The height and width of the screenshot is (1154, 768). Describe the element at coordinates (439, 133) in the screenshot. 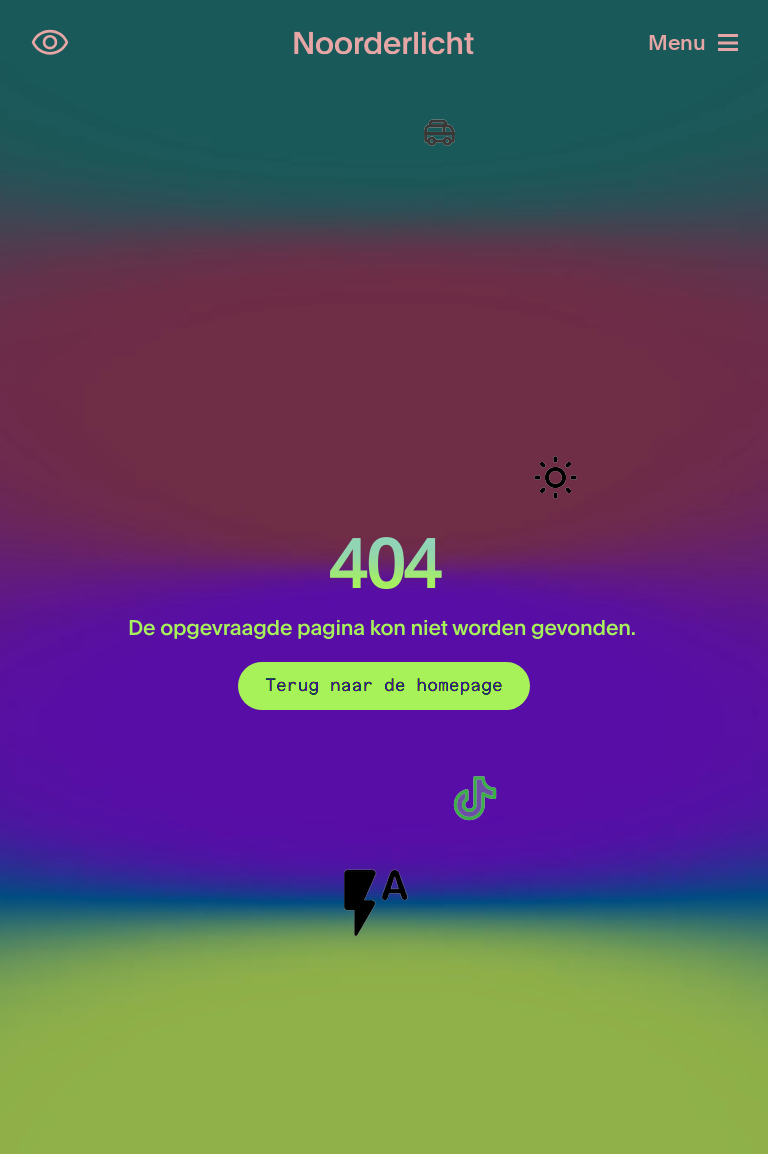

I see `browse RV or camper van rentals` at that location.